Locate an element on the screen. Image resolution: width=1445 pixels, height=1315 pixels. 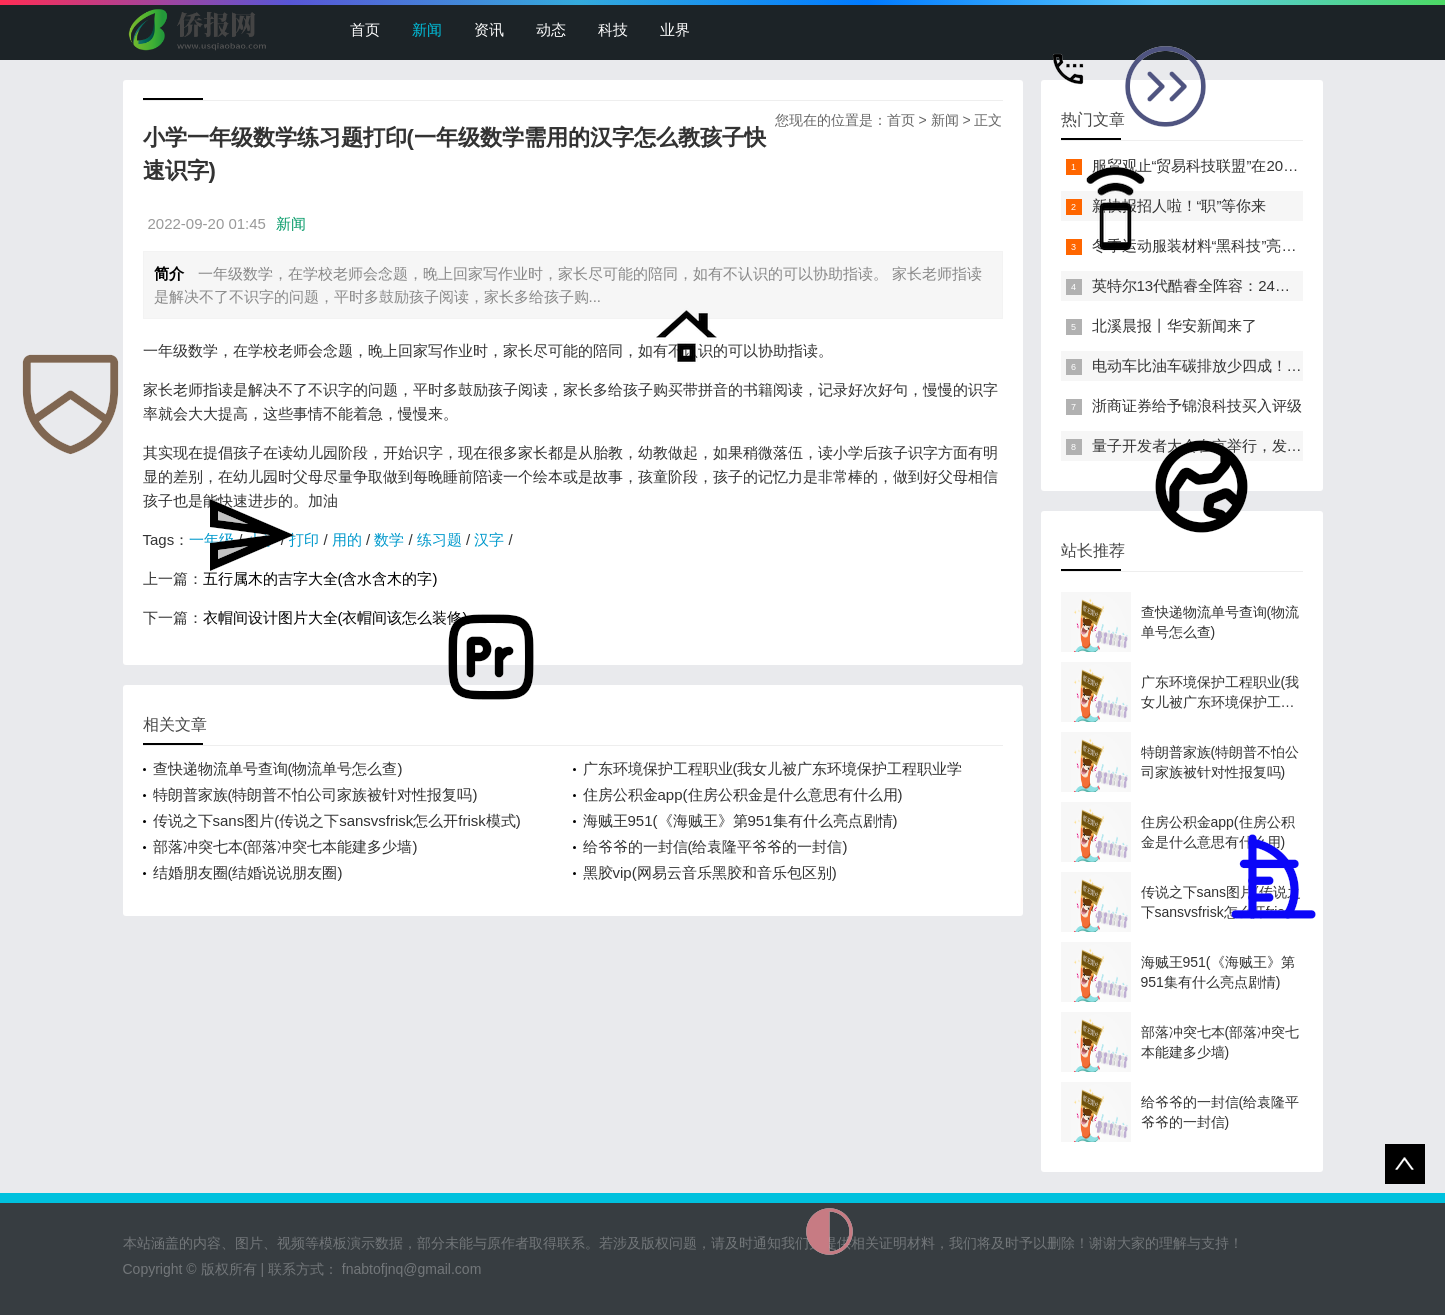
access roofing or home improvement services is located at coordinates (686, 337).